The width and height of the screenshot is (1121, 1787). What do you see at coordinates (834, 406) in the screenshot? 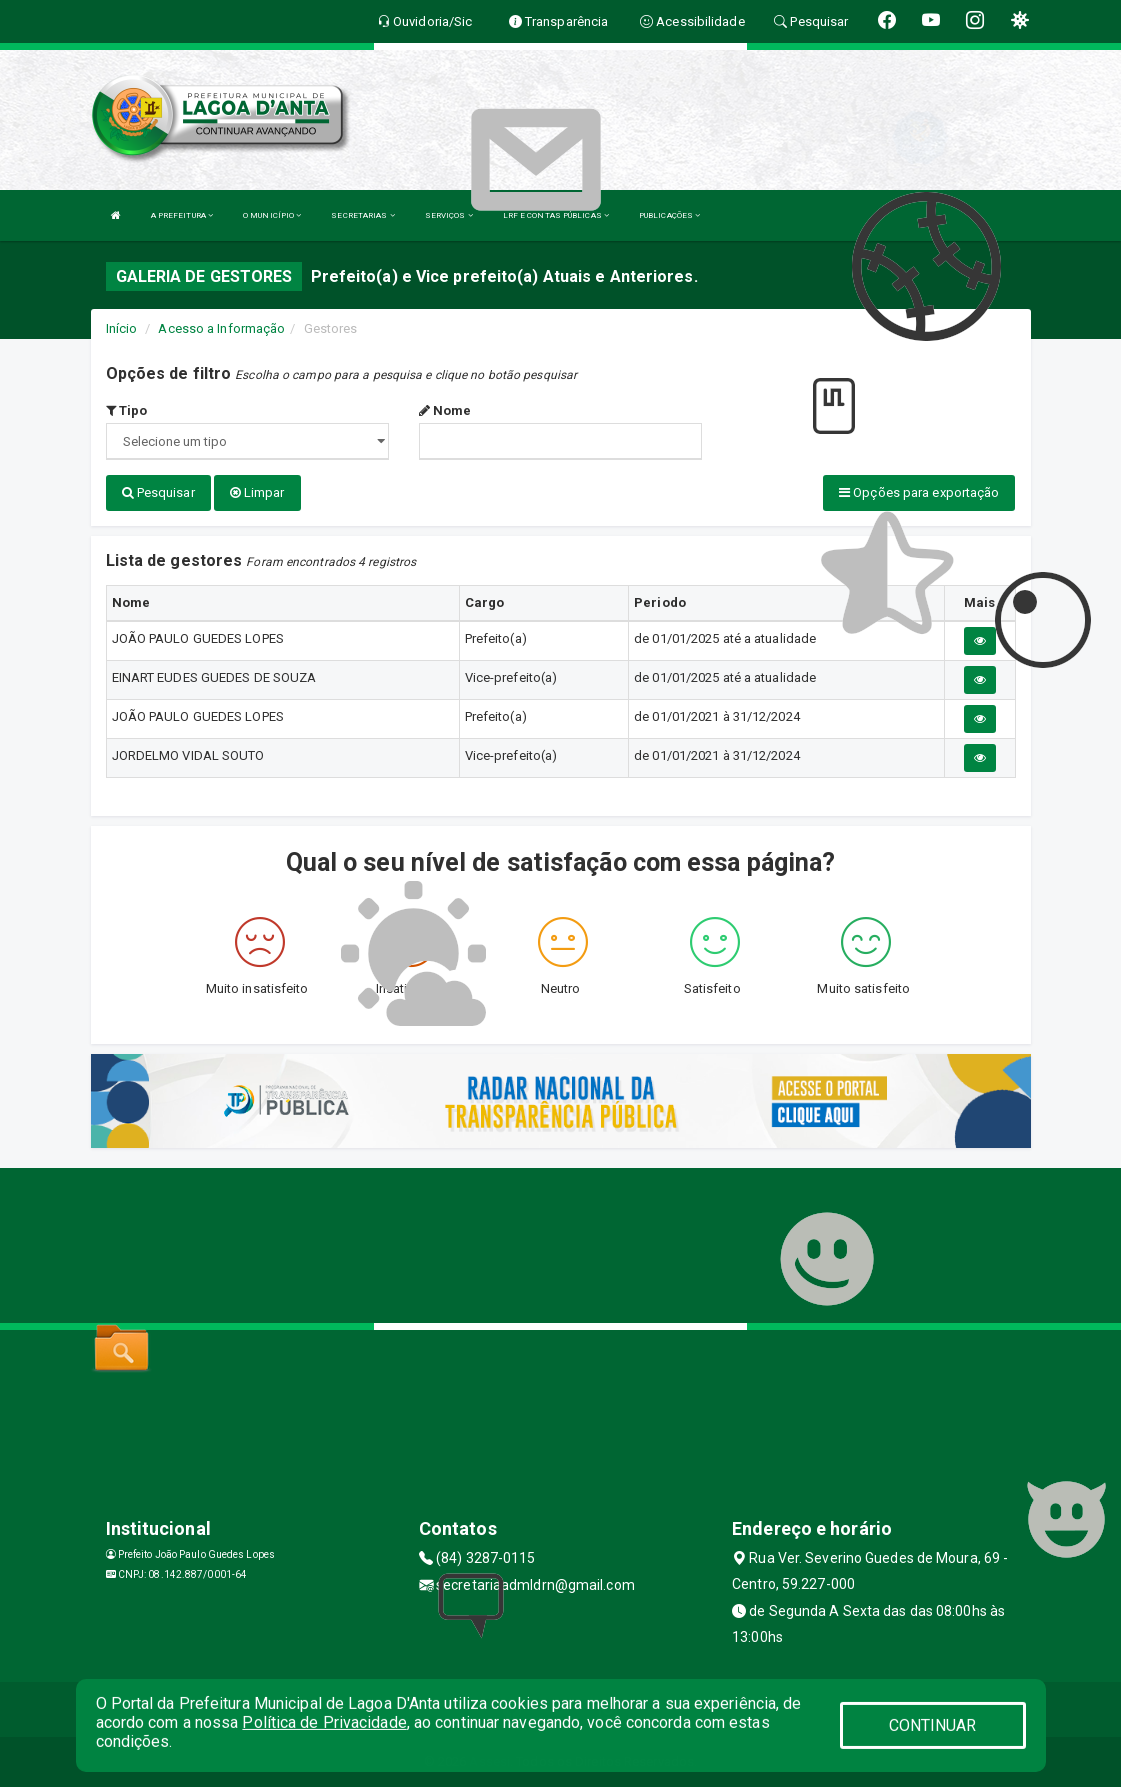
I see `authenticate using a smartcard` at bounding box center [834, 406].